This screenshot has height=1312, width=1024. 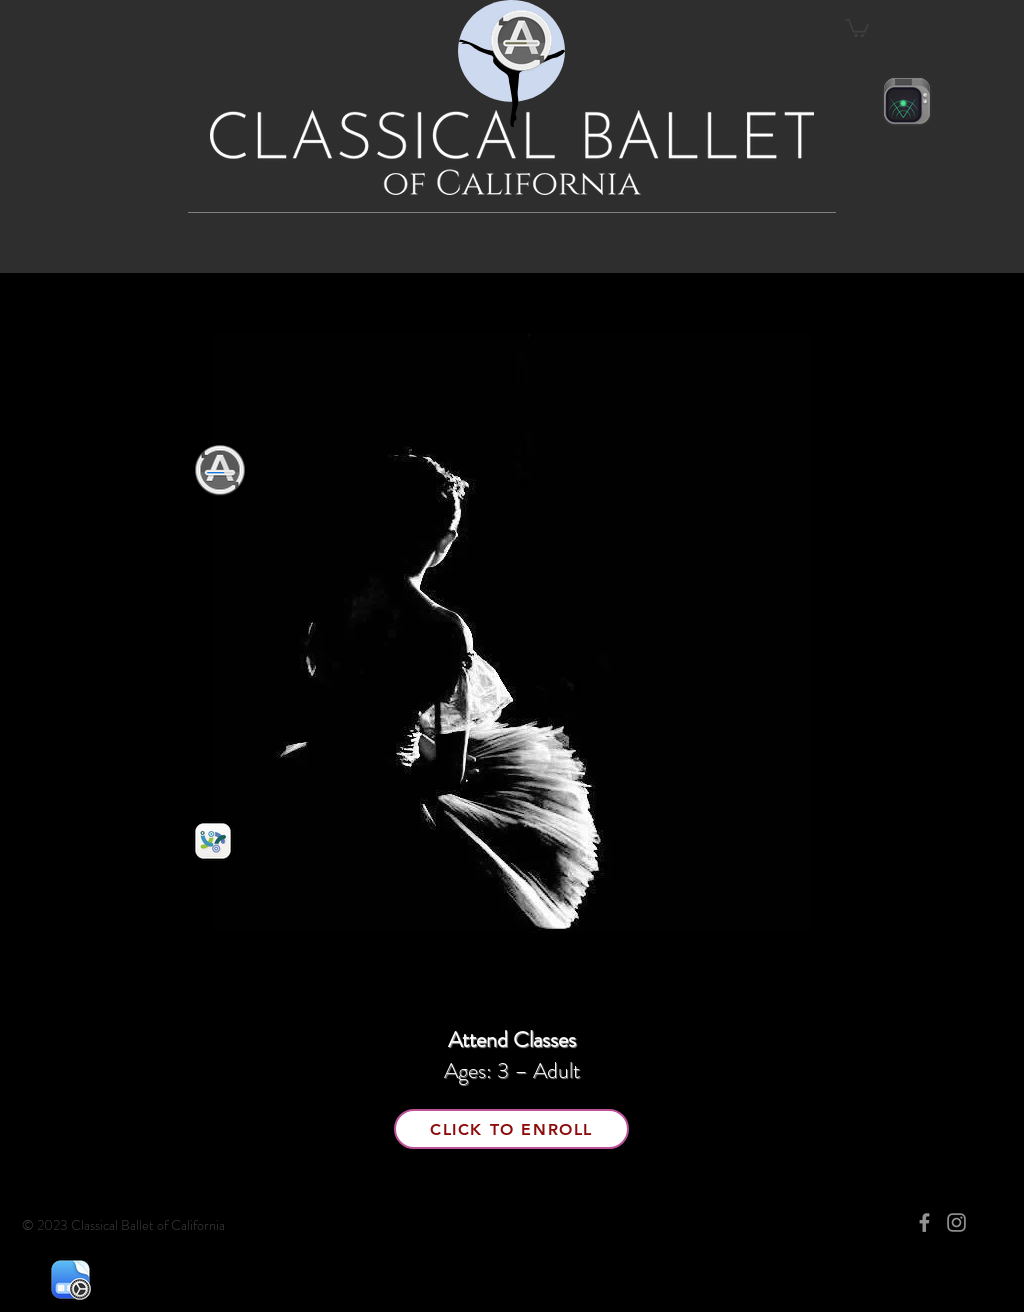 I want to click on open barrier app for keyboard and mouse sharing, so click(x=213, y=841).